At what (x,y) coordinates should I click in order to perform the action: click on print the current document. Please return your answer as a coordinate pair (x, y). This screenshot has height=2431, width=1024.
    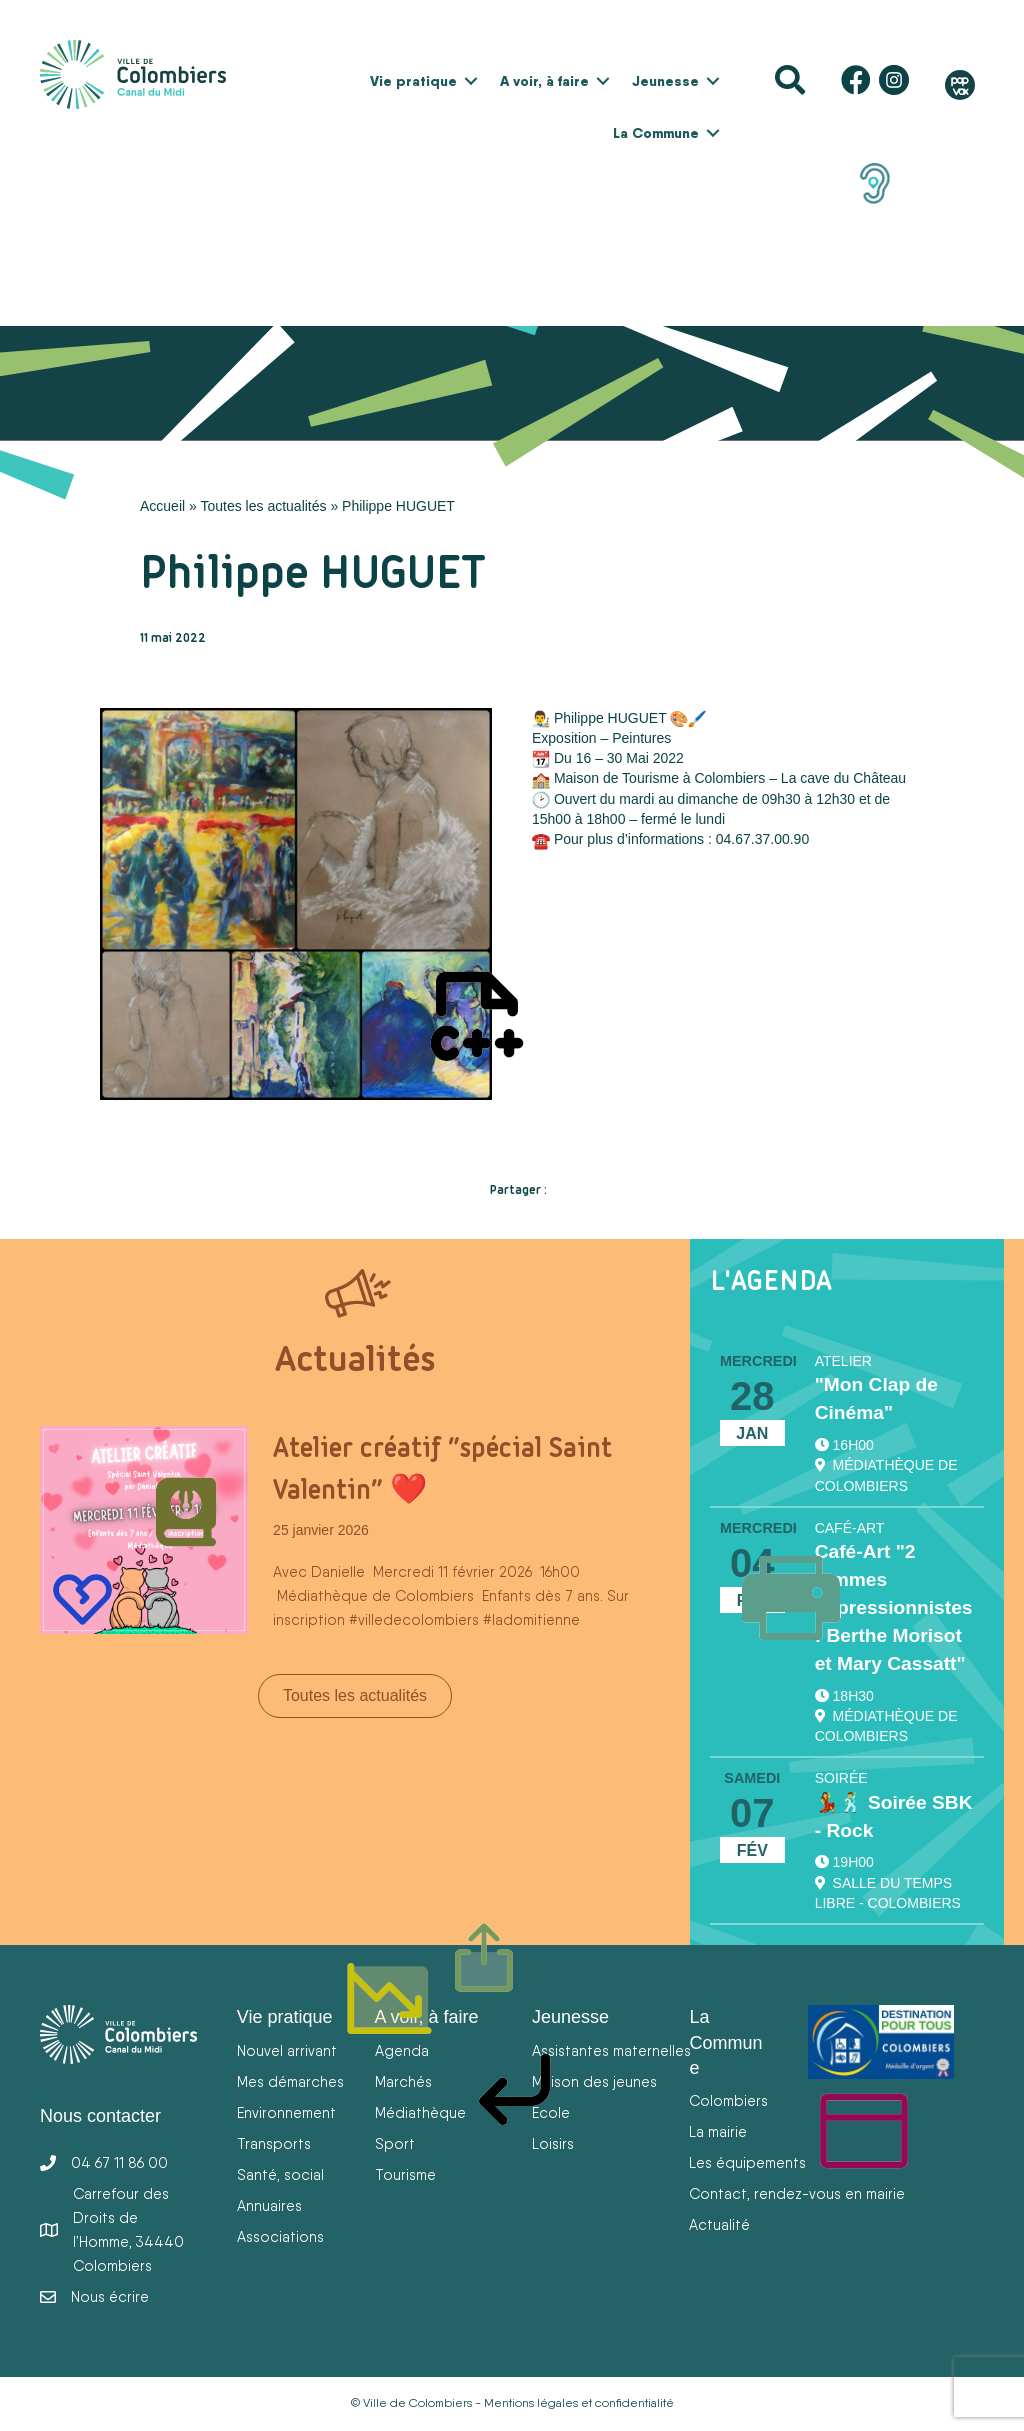
    Looking at the image, I should click on (791, 1598).